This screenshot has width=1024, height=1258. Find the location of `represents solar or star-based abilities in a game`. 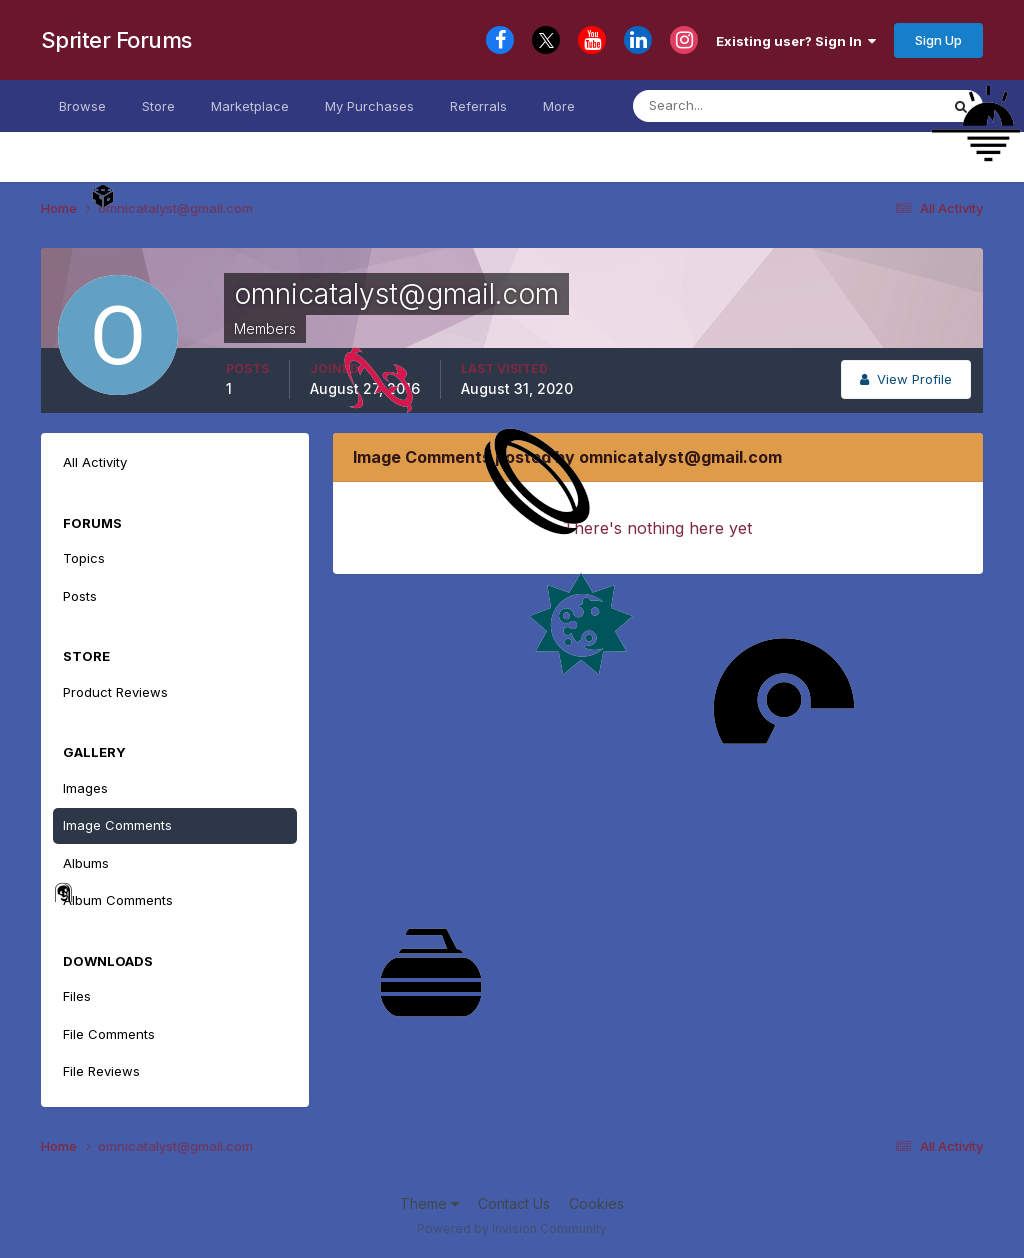

represents solar or star-based abilities in a game is located at coordinates (580, 623).